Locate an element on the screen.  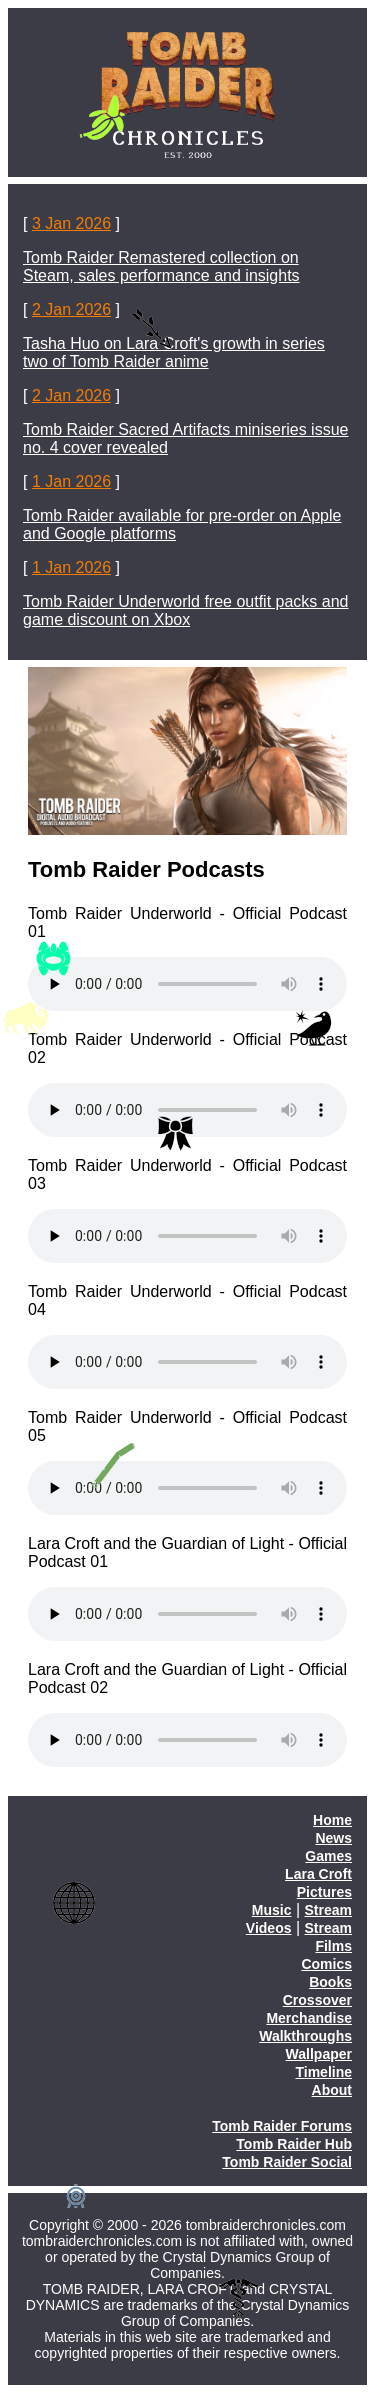
indicates a natural or organic navigation path is located at coordinates (151, 328).